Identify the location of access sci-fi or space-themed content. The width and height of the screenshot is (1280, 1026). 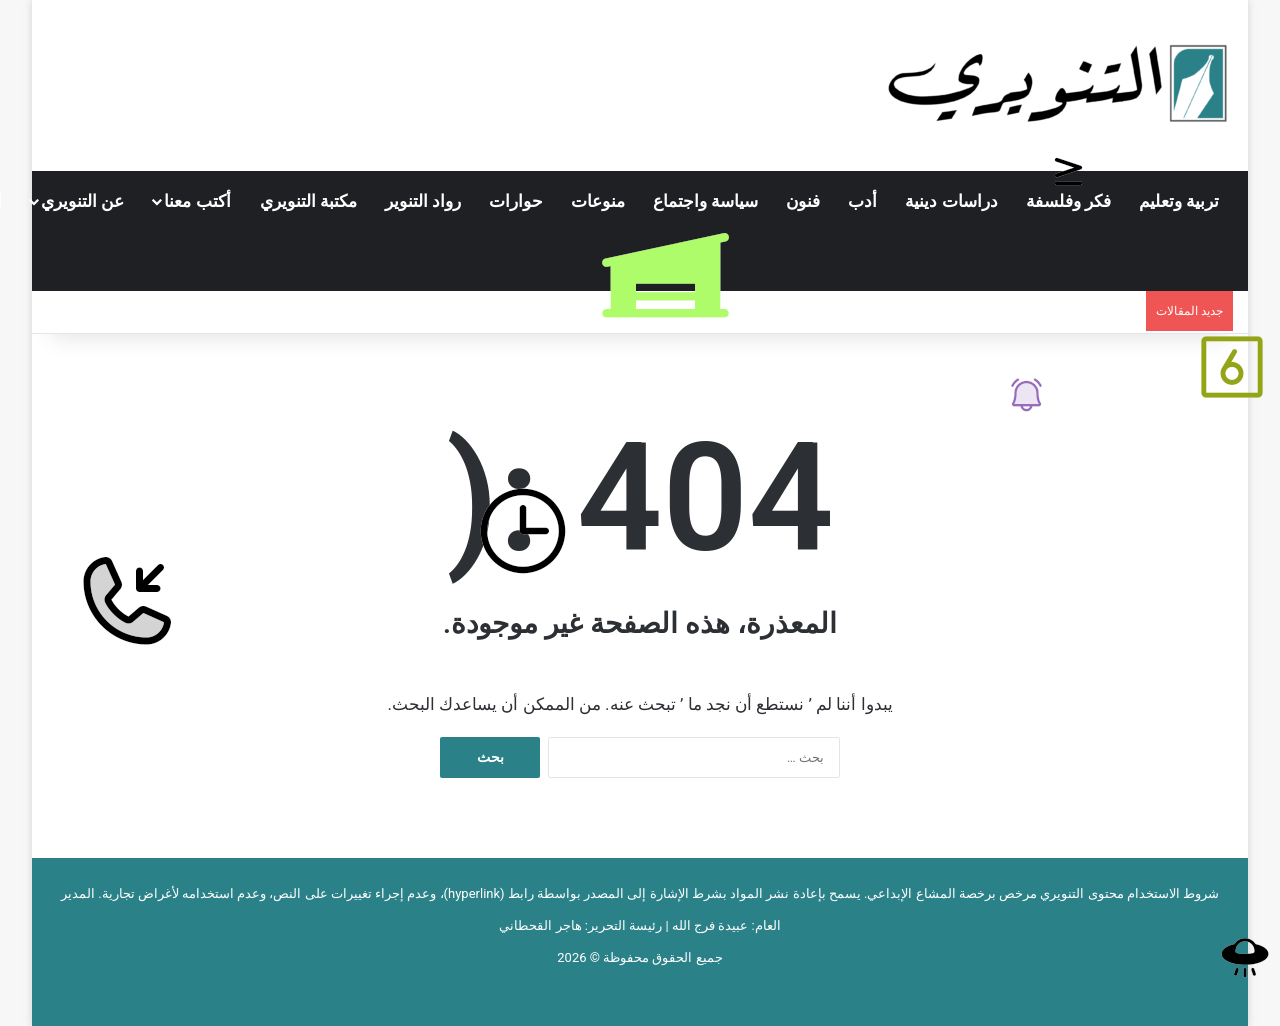
(1245, 957).